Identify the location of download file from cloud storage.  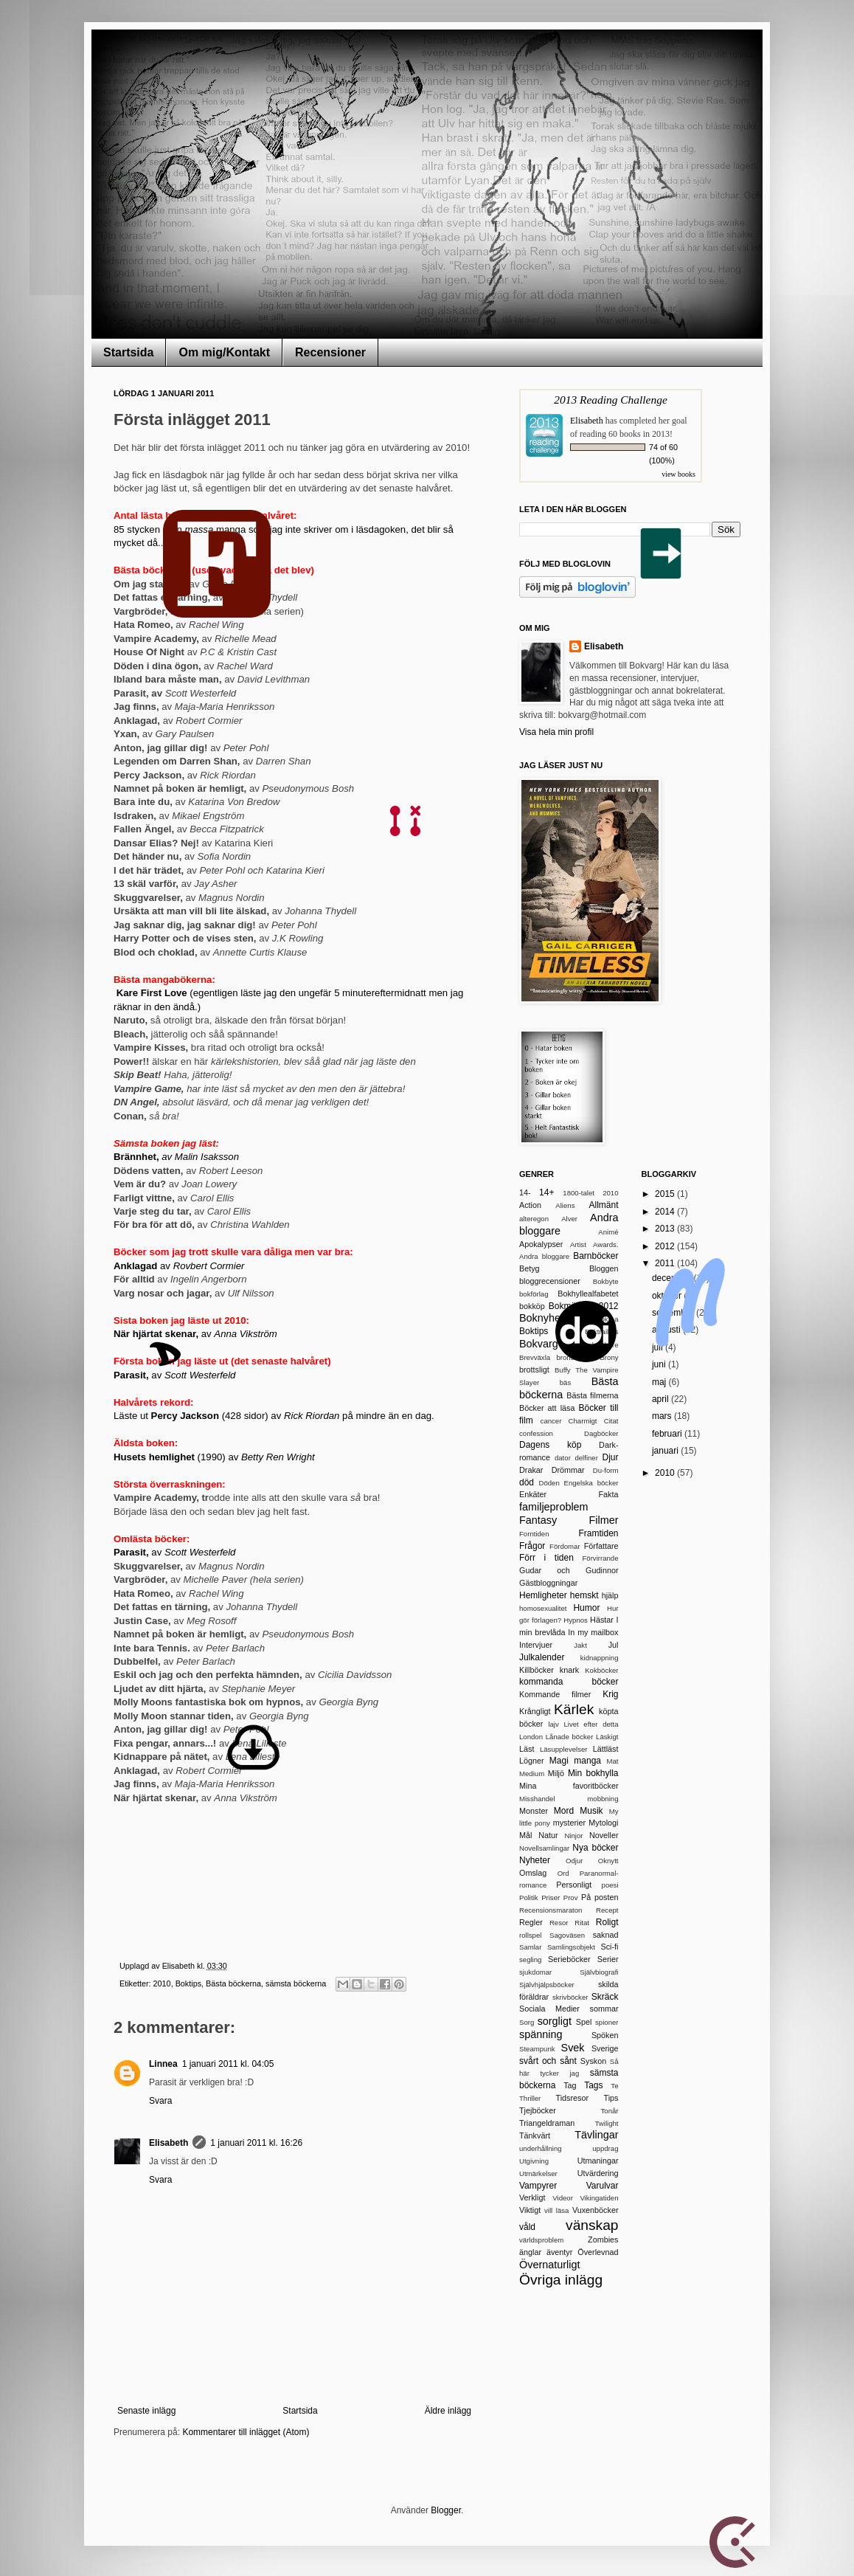
(253, 1748).